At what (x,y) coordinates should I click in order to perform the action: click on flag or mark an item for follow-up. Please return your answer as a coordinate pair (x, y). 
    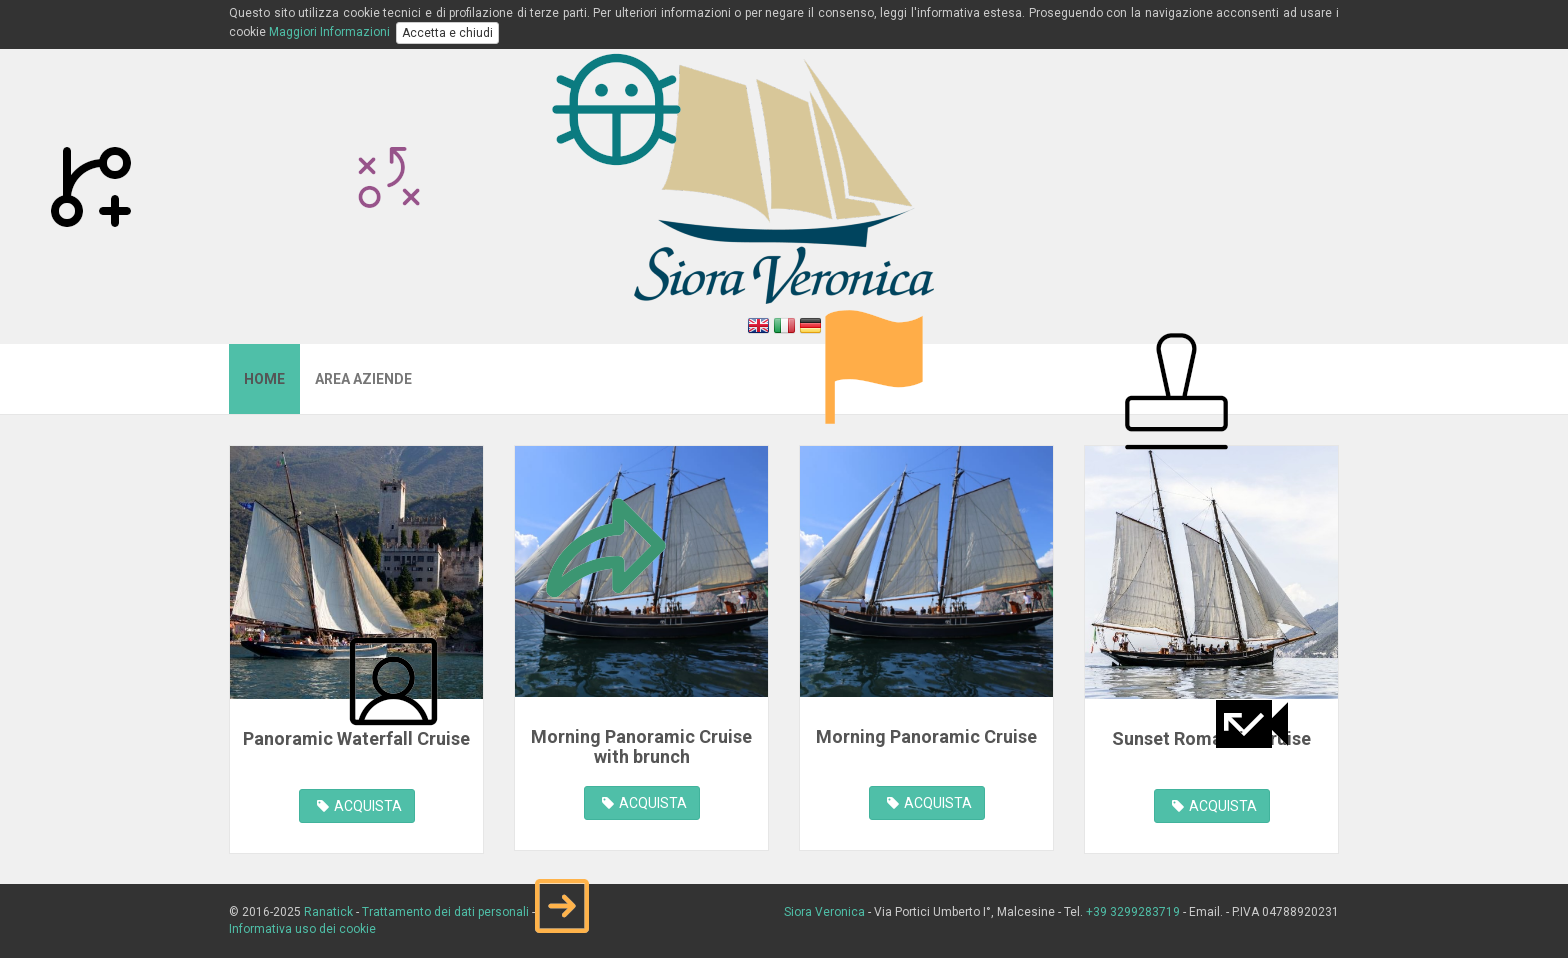
    Looking at the image, I should click on (874, 367).